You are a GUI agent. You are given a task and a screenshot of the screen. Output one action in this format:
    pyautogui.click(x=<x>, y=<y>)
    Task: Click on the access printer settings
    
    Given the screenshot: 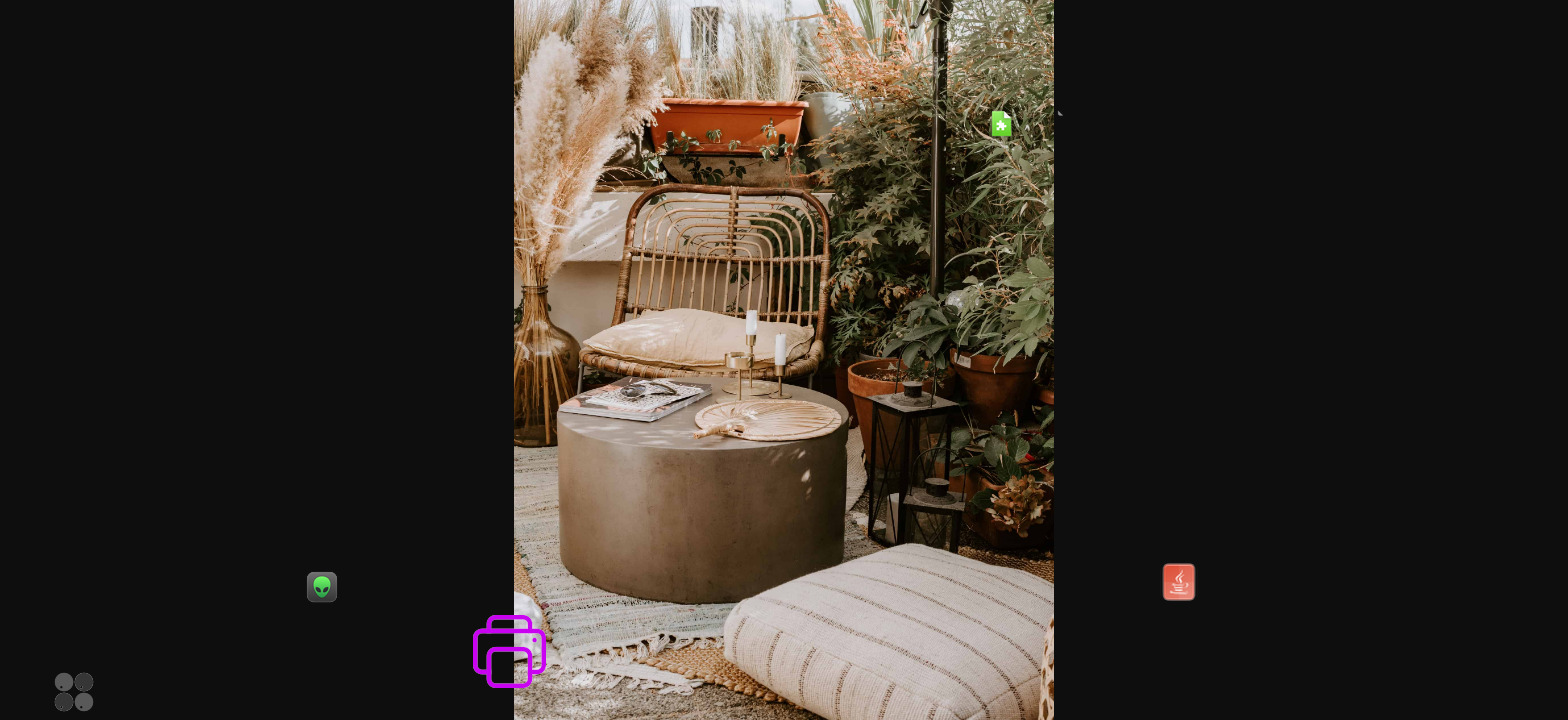 What is the action you would take?
    pyautogui.click(x=509, y=651)
    